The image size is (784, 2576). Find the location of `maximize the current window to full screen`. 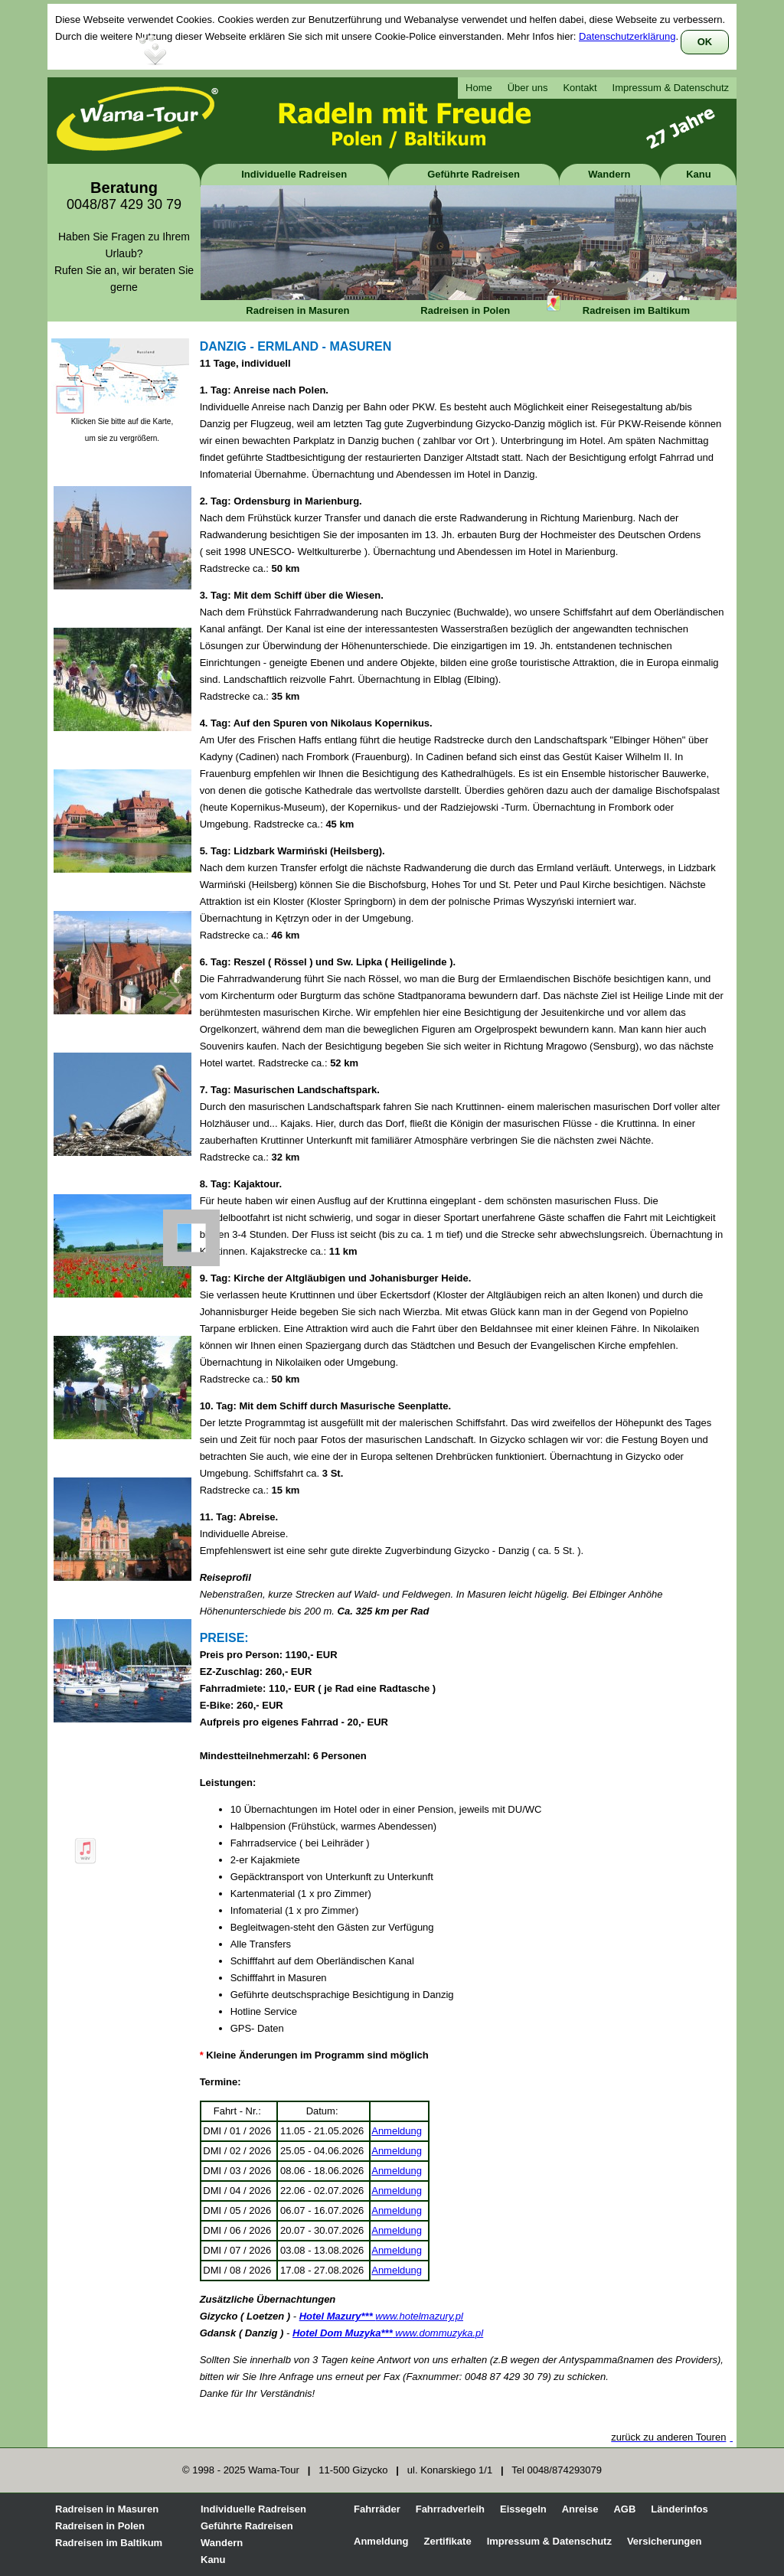

maximize the current window to full screen is located at coordinates (191, 1238).